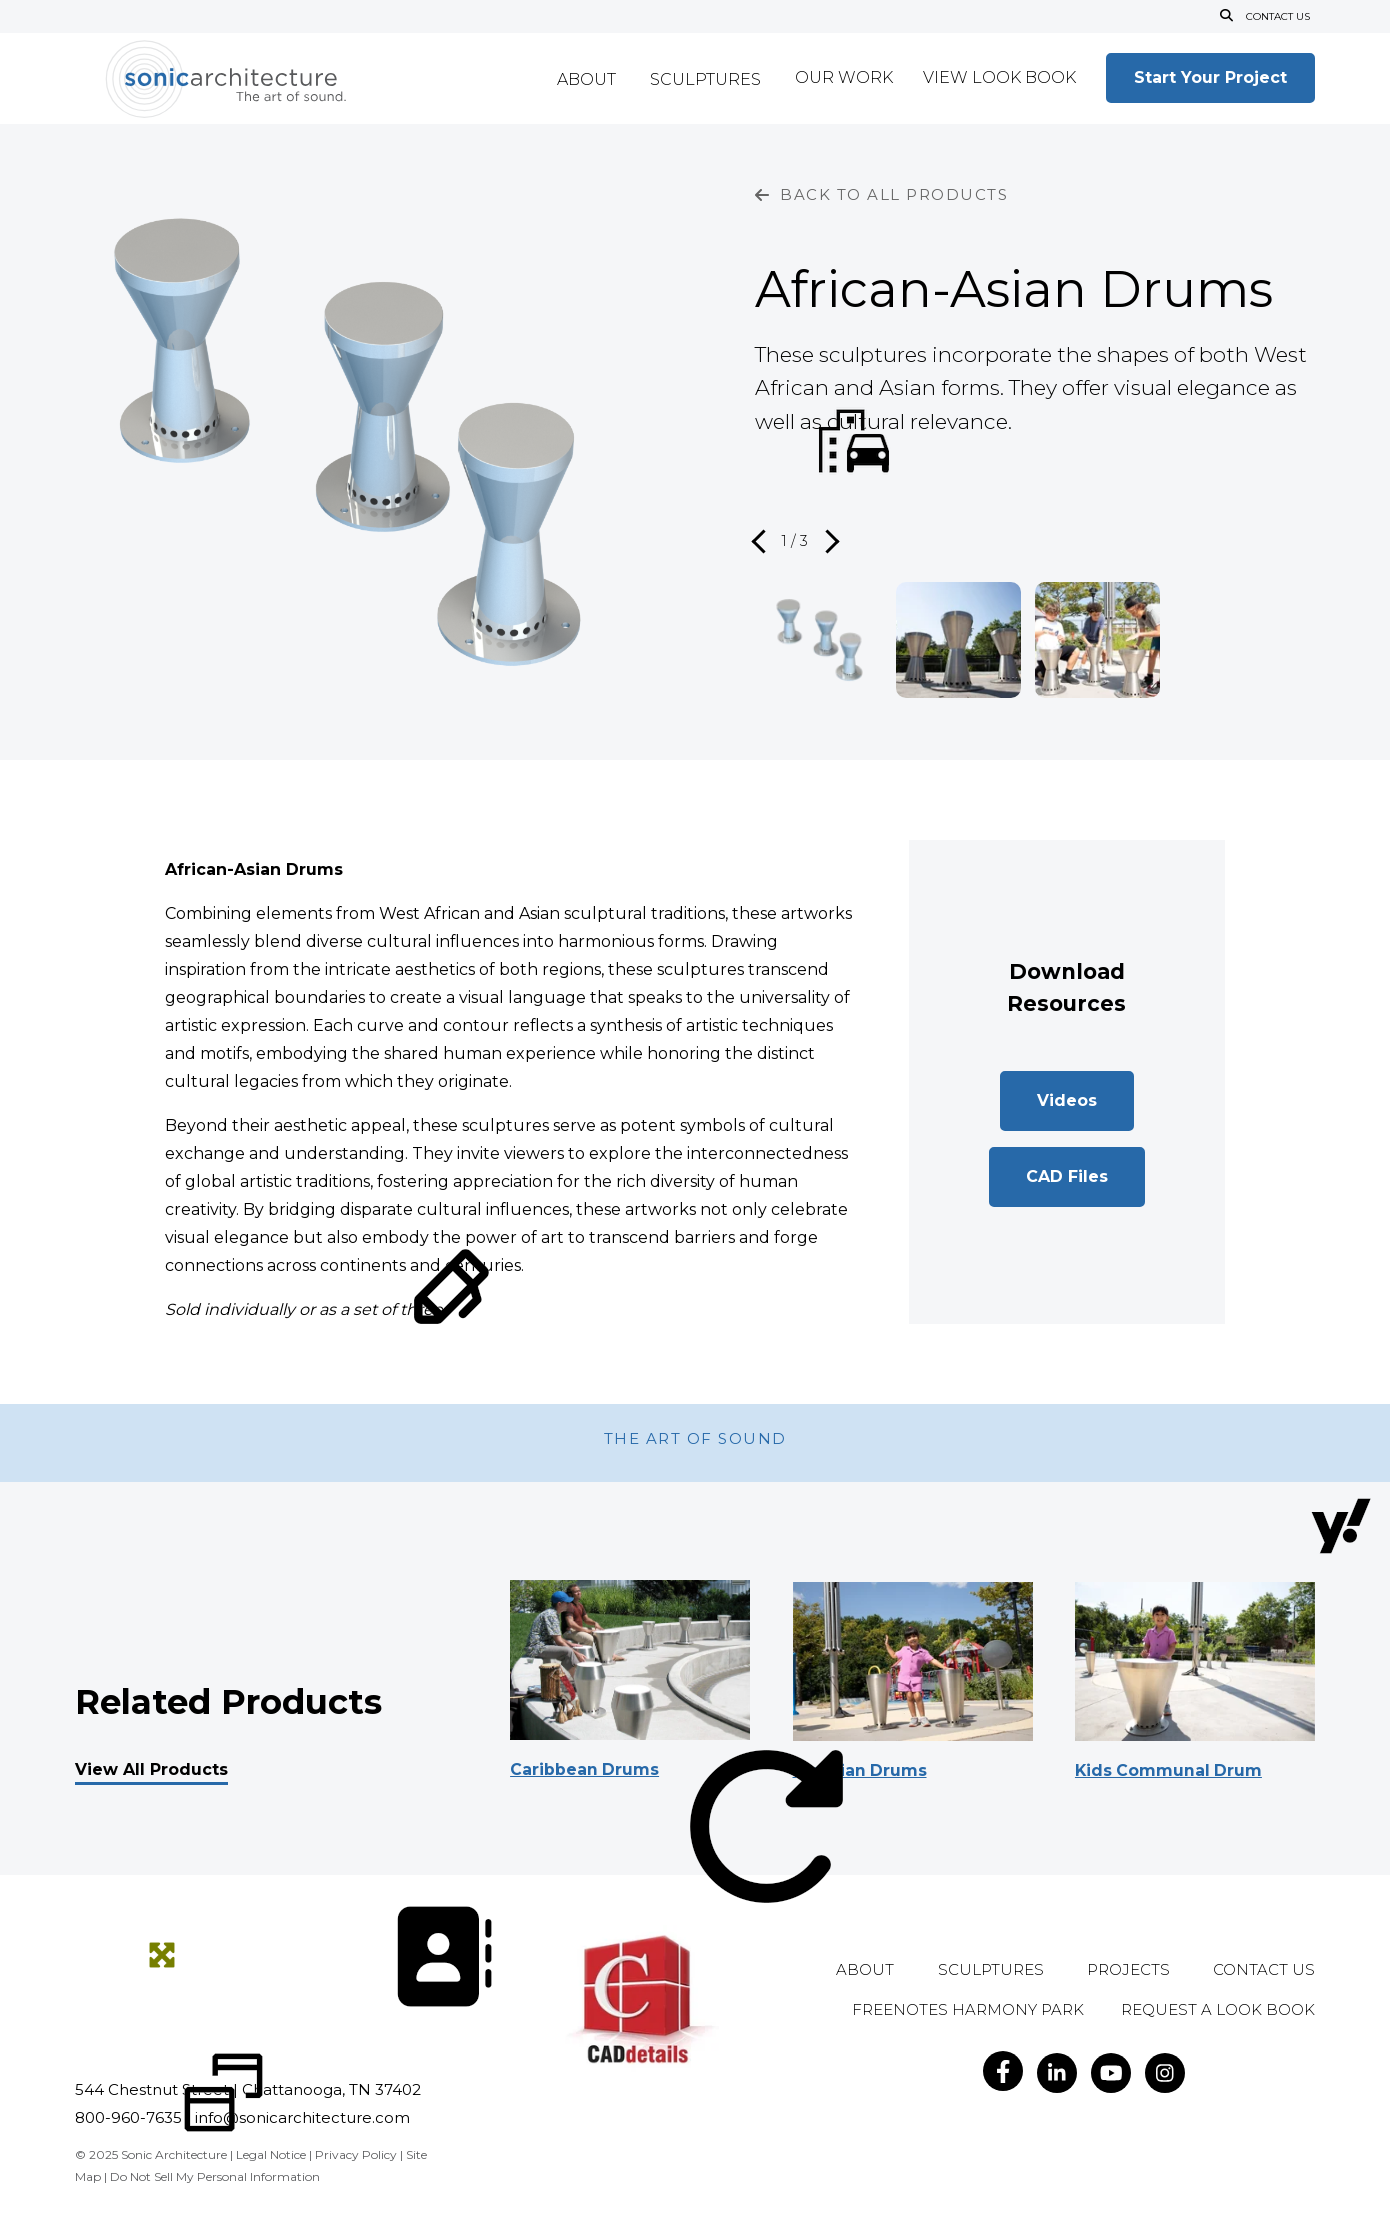 The height and width of the screenshot is (2238, 1390). What do you see at coordinates (1341, 1526) in the screenshot?
I see `open yahoo app or website` at bounding box center [1341, 1526].